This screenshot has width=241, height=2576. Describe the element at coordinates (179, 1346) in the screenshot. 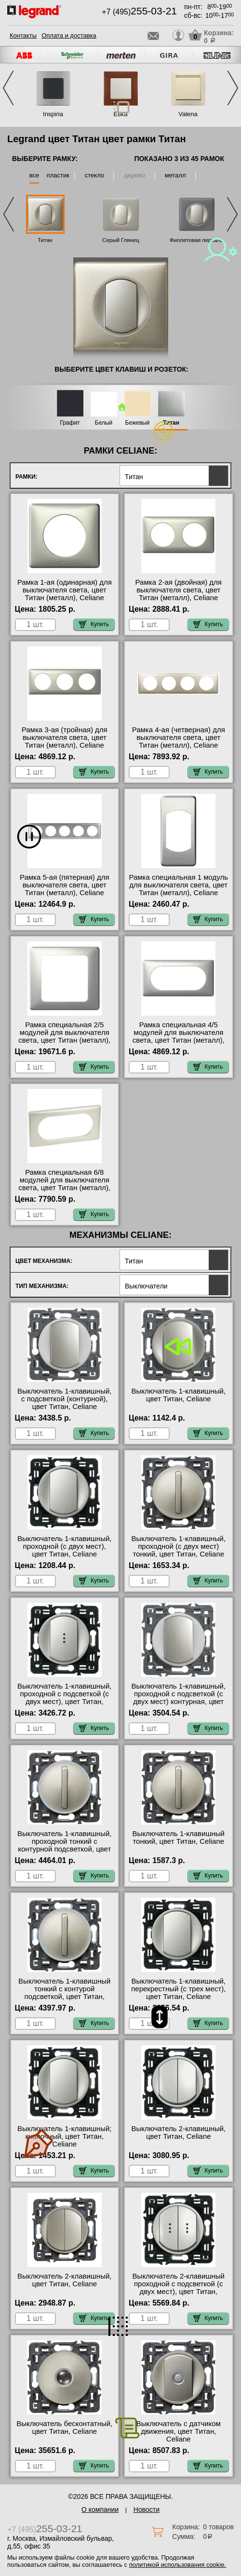

I see `rewind or skip backward in media playback` at that location.